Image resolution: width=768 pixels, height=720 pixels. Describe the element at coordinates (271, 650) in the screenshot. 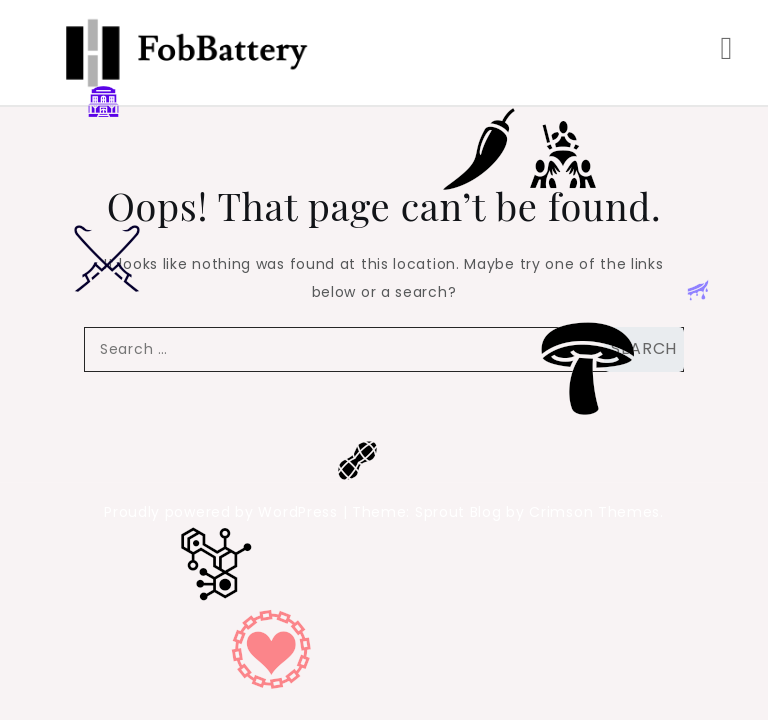

I see `indicates a locked or committed relationship status` at that location.